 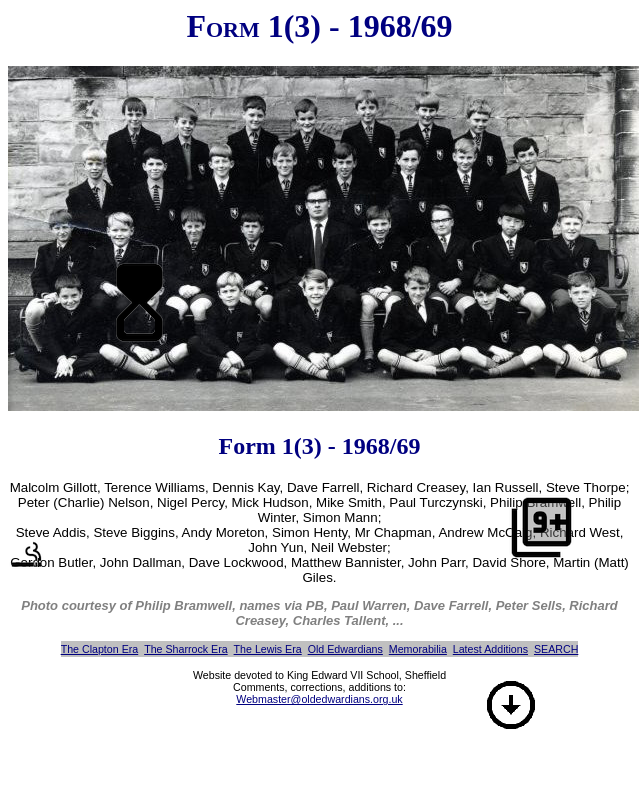 What do you see at coordinates (26, 556) in the screenshot?
I see `indicates a smoking-permitted area` at bounding box center [26, 556].